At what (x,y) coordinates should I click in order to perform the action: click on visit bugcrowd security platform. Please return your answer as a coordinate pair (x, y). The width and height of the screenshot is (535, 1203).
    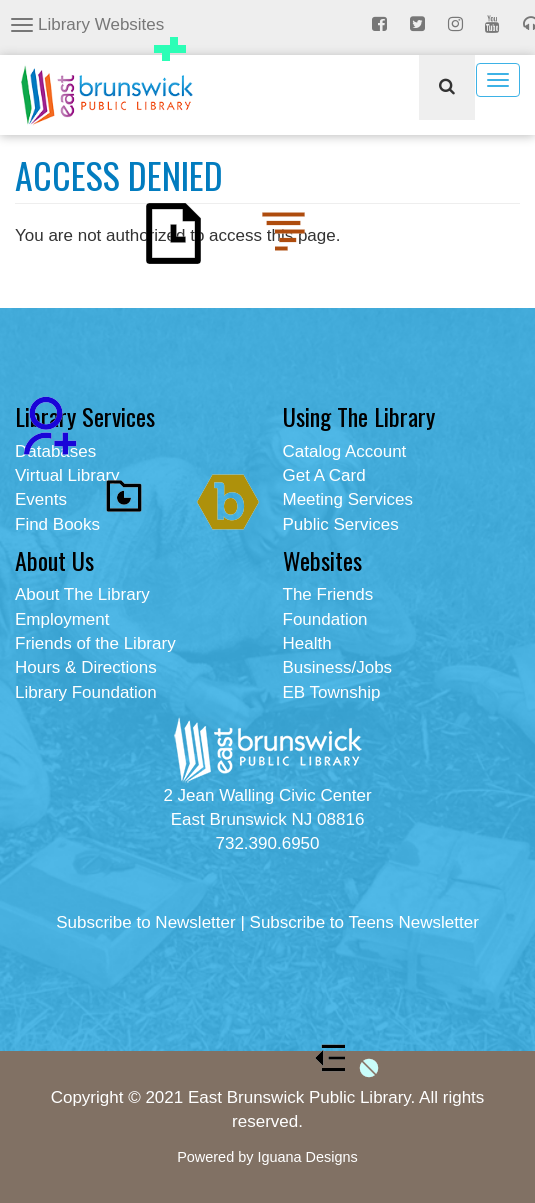
    Looking at the image, I should click on (228, 502).